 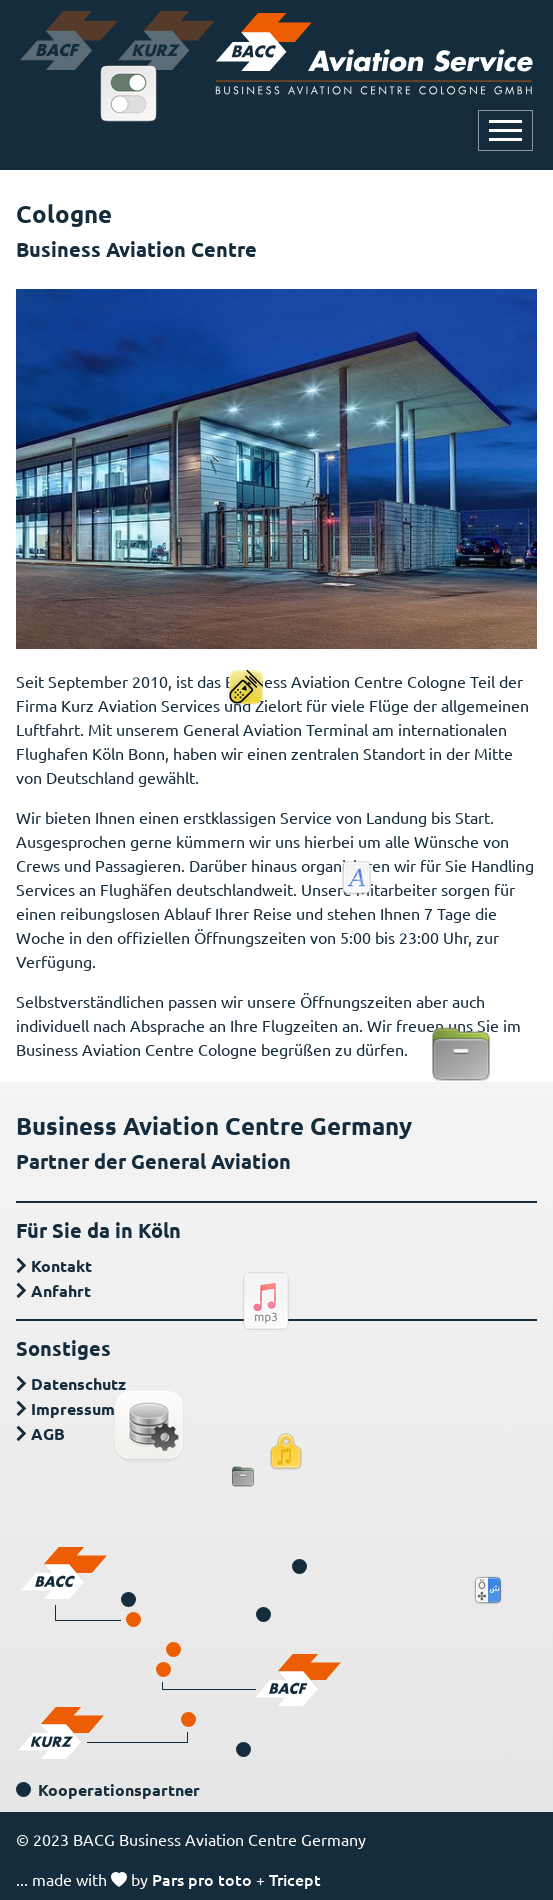 What do you see at coordinates (246, 687) in the screenshot?
I see `open community remote app` at bounding box center [246, 687].